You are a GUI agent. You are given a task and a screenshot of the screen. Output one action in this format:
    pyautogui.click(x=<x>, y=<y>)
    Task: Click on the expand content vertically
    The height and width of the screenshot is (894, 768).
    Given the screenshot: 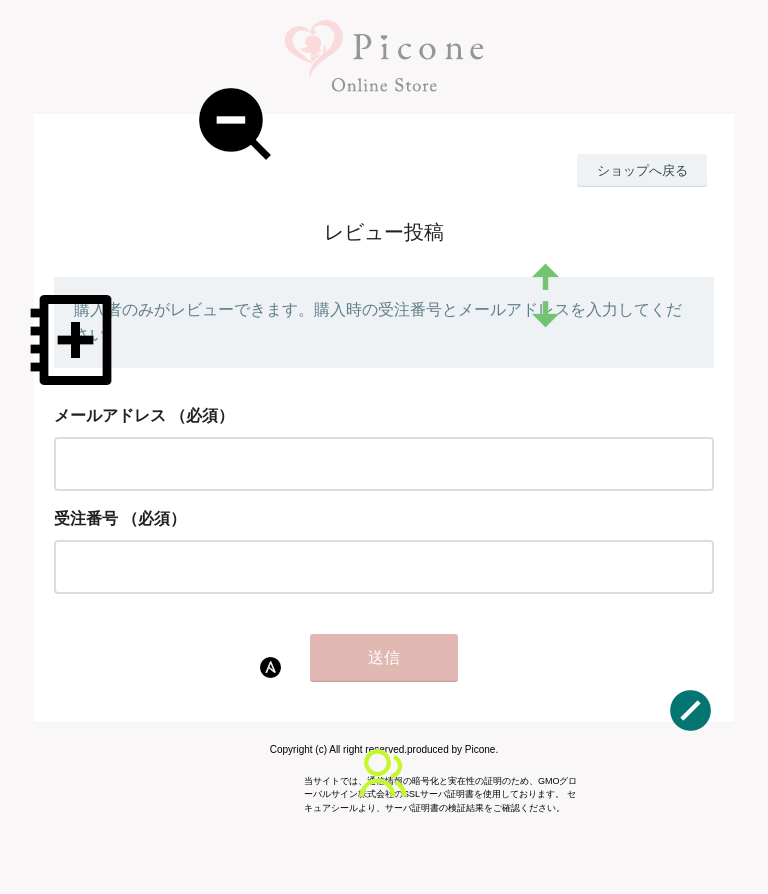 What is the action you would take?
    pyautogui.click(x=545, y=295)
    